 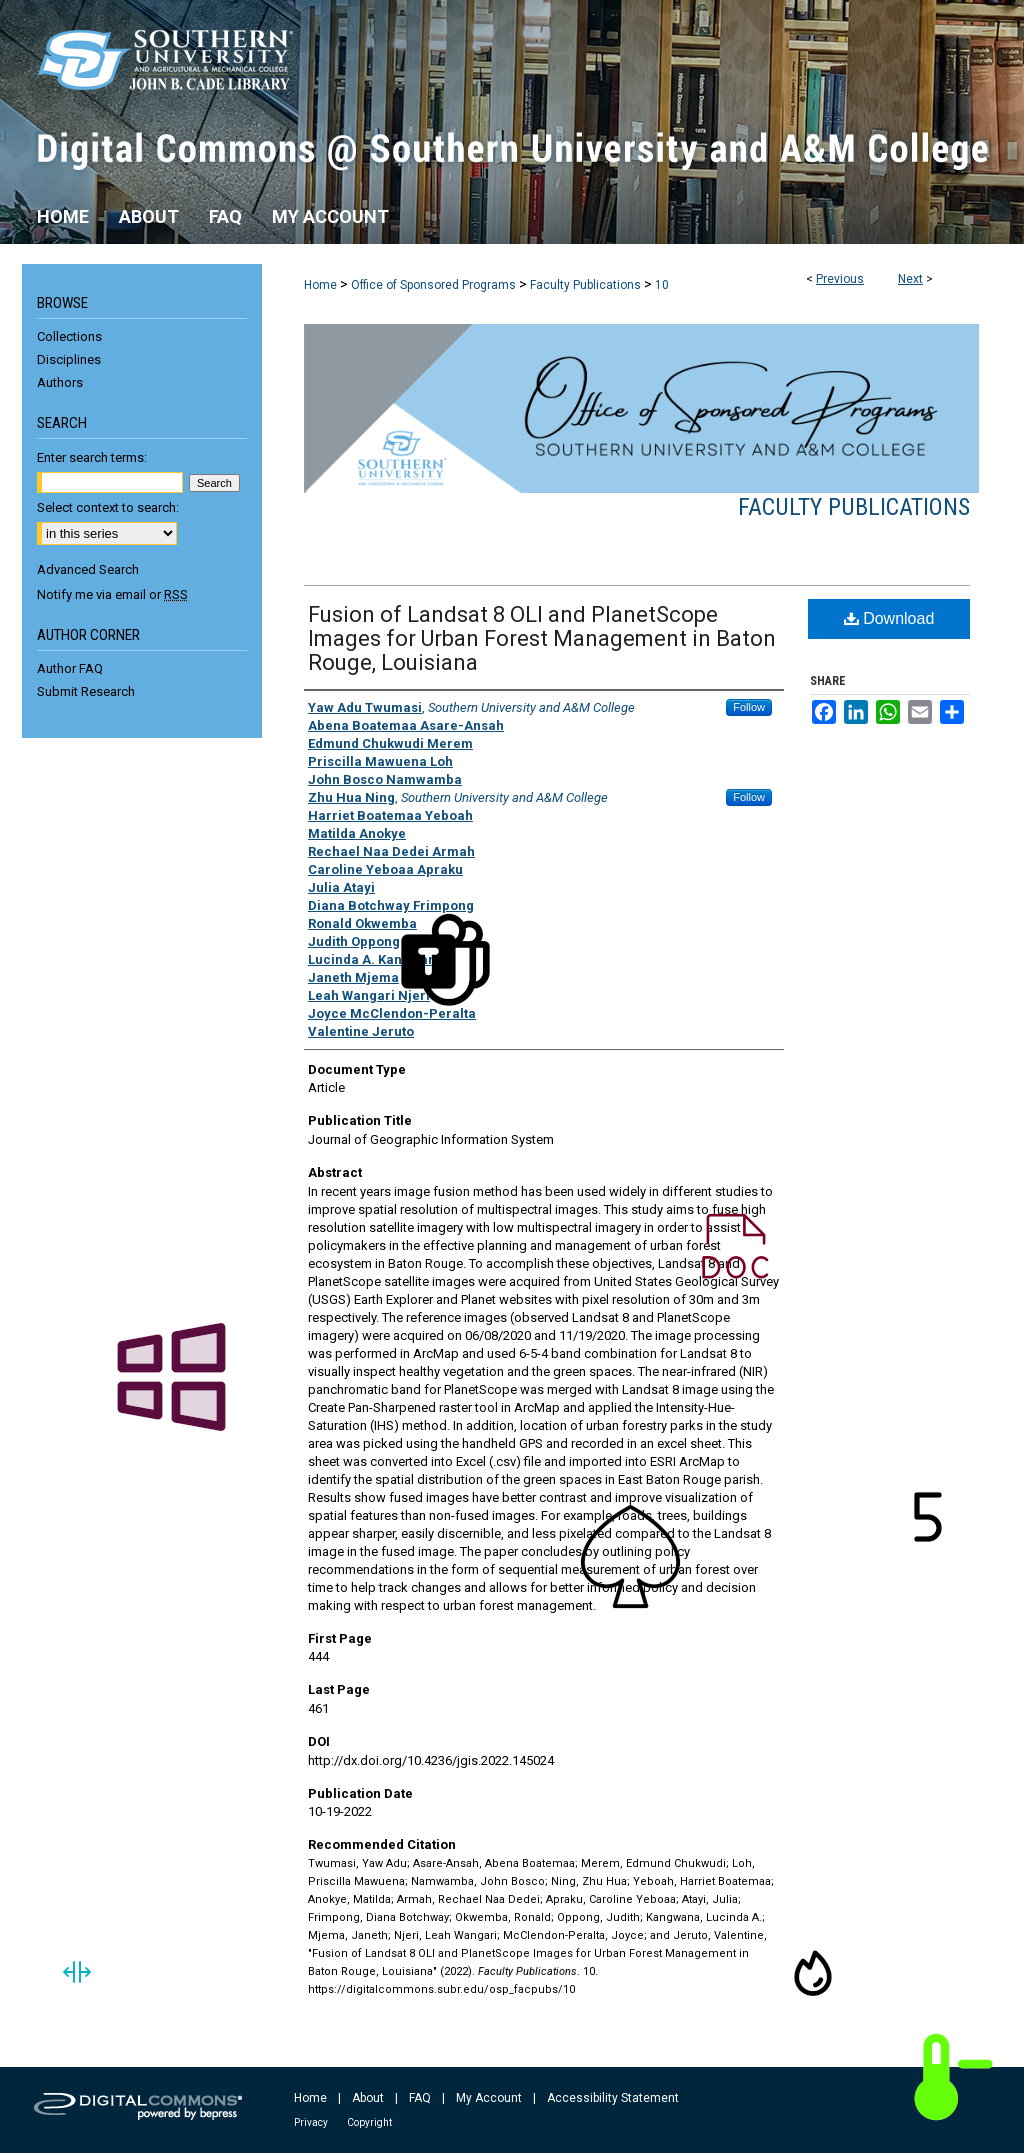 I want to click on open the Windows start menu, so click(x=176, y=1377).